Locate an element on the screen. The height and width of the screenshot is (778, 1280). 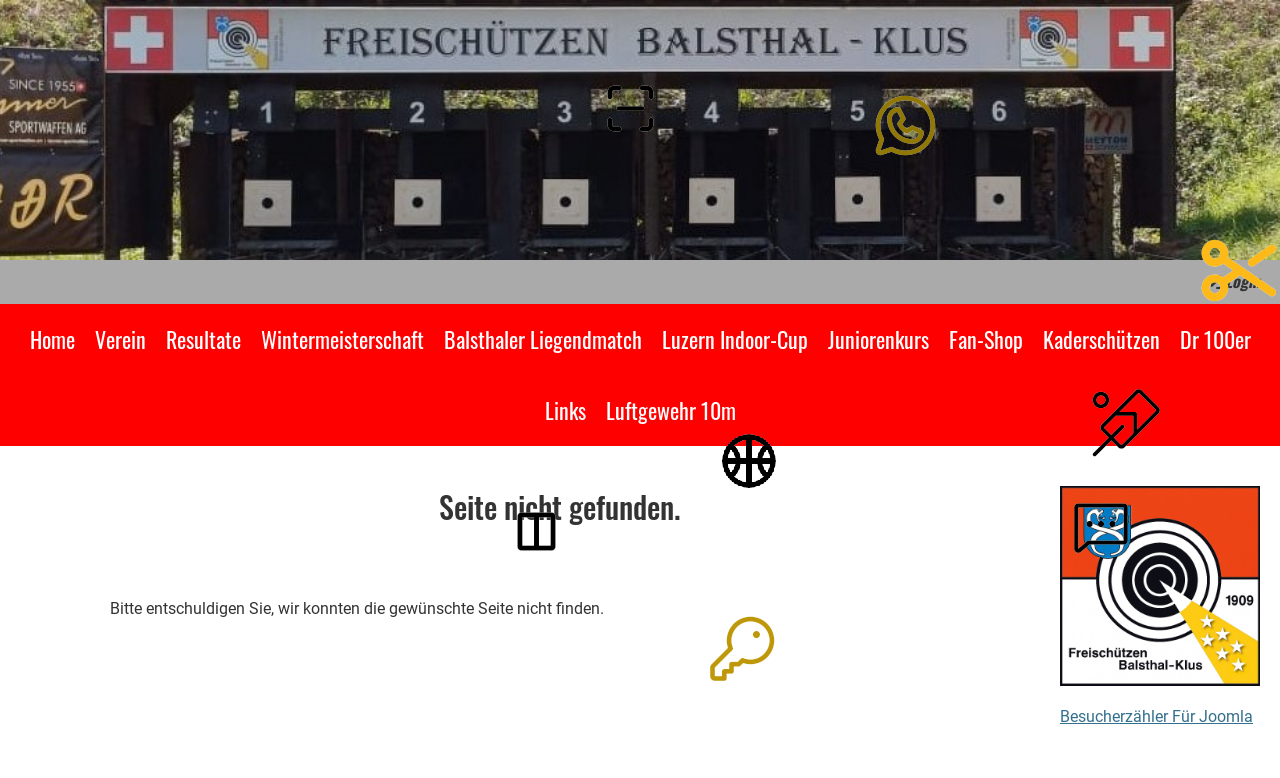
split view horizontally is located at coordinates (536, 531).